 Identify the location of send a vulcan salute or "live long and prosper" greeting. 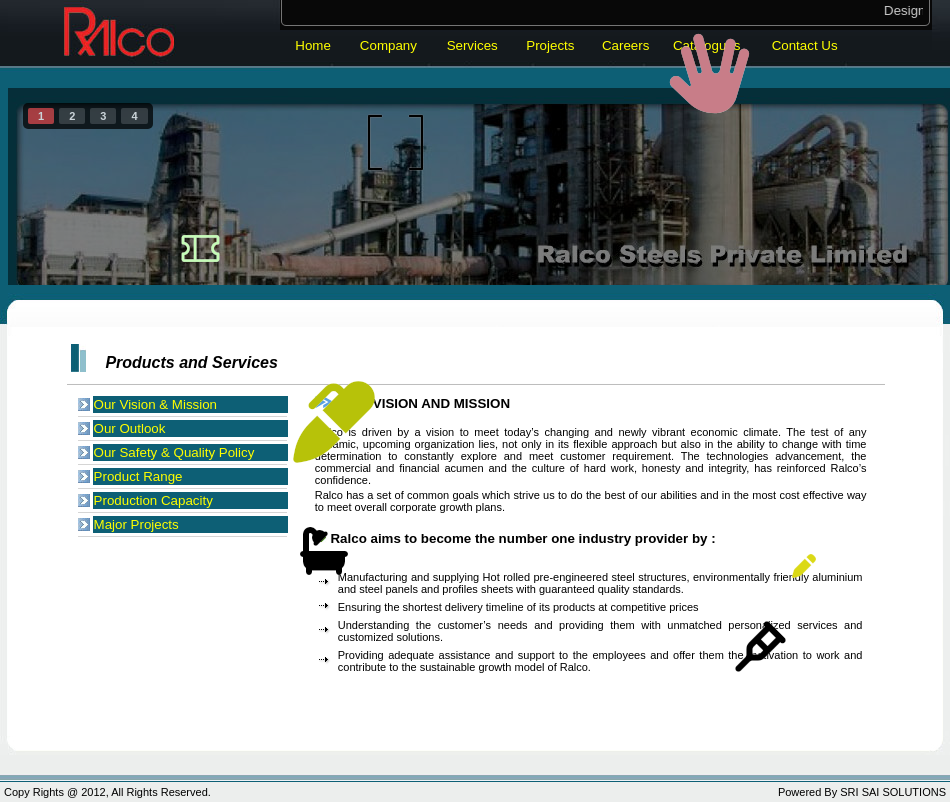
(709, 73).